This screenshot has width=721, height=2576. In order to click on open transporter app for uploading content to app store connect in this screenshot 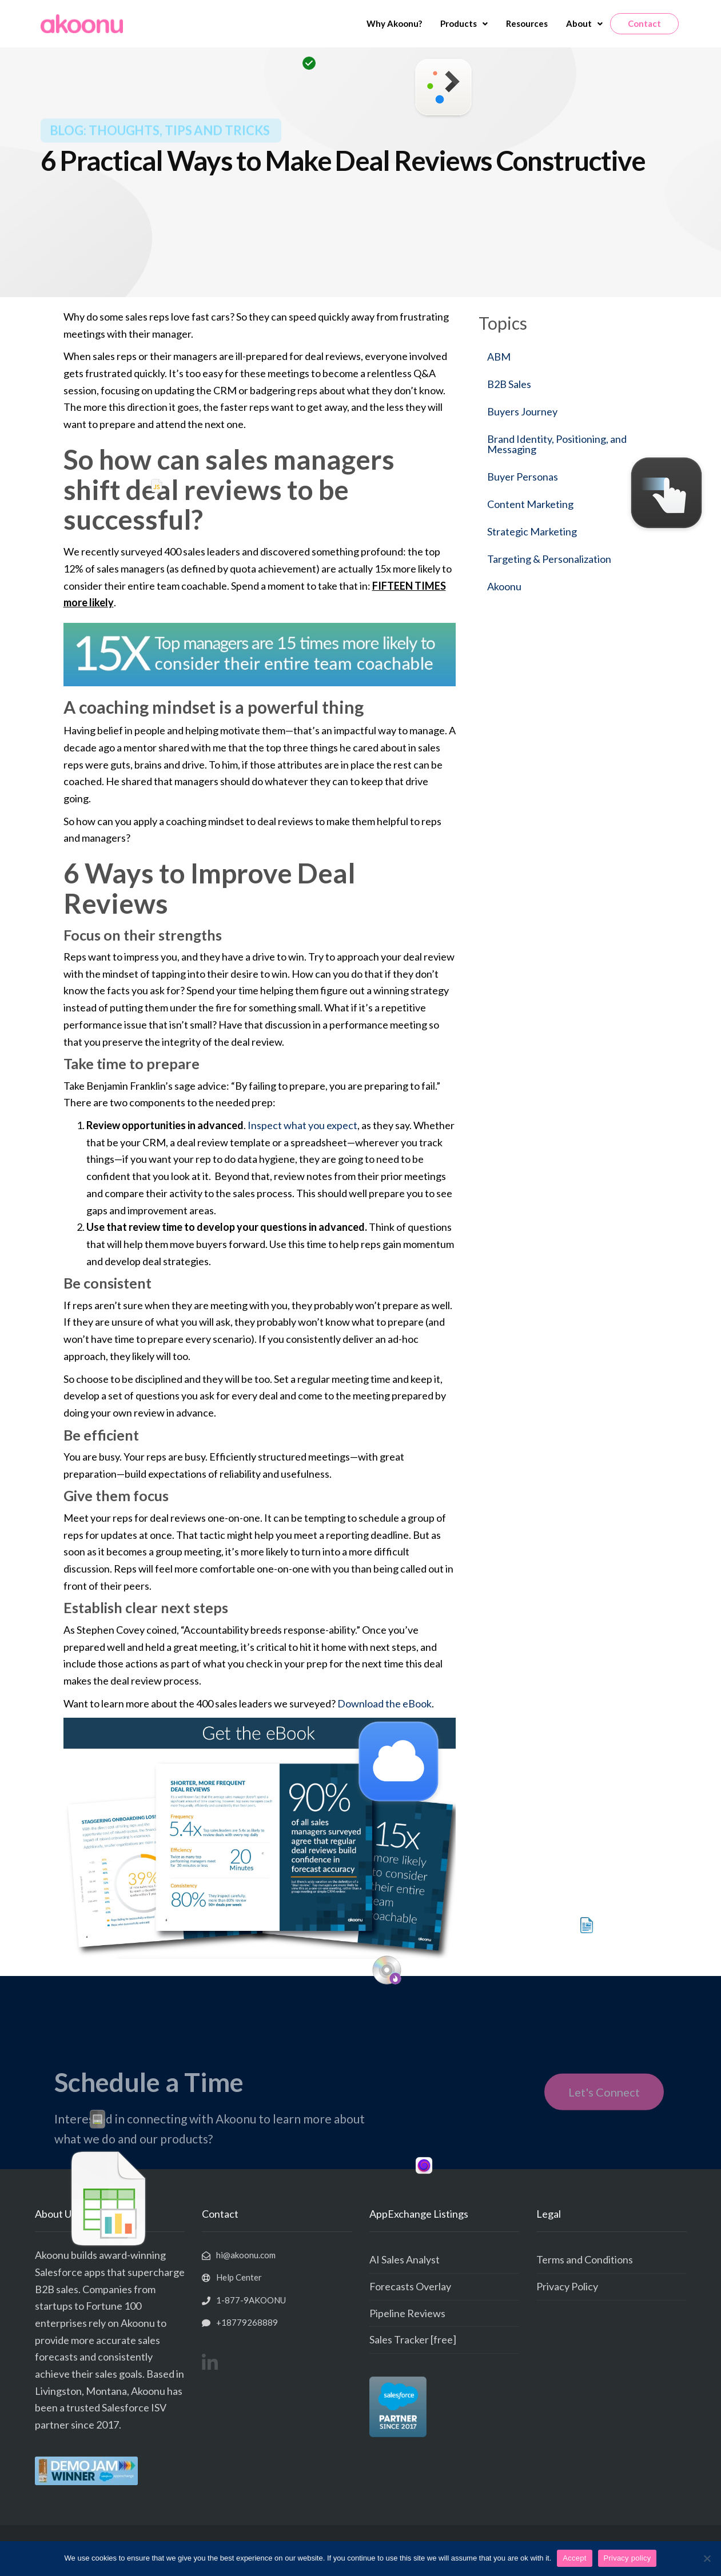, I will do `click(424, 2165)`.